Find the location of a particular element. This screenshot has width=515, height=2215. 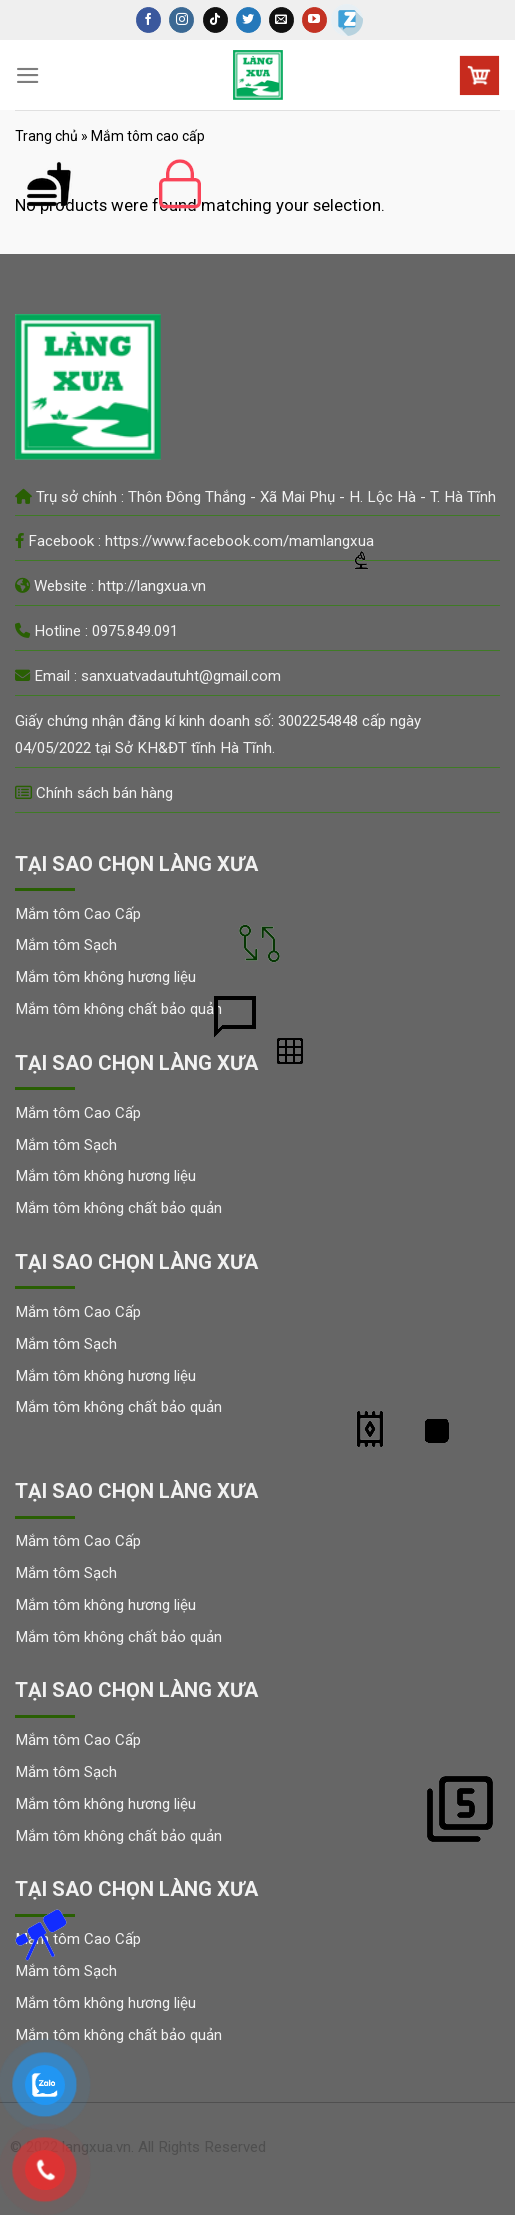

view code differences between versions is located at coordinates (259, 943).